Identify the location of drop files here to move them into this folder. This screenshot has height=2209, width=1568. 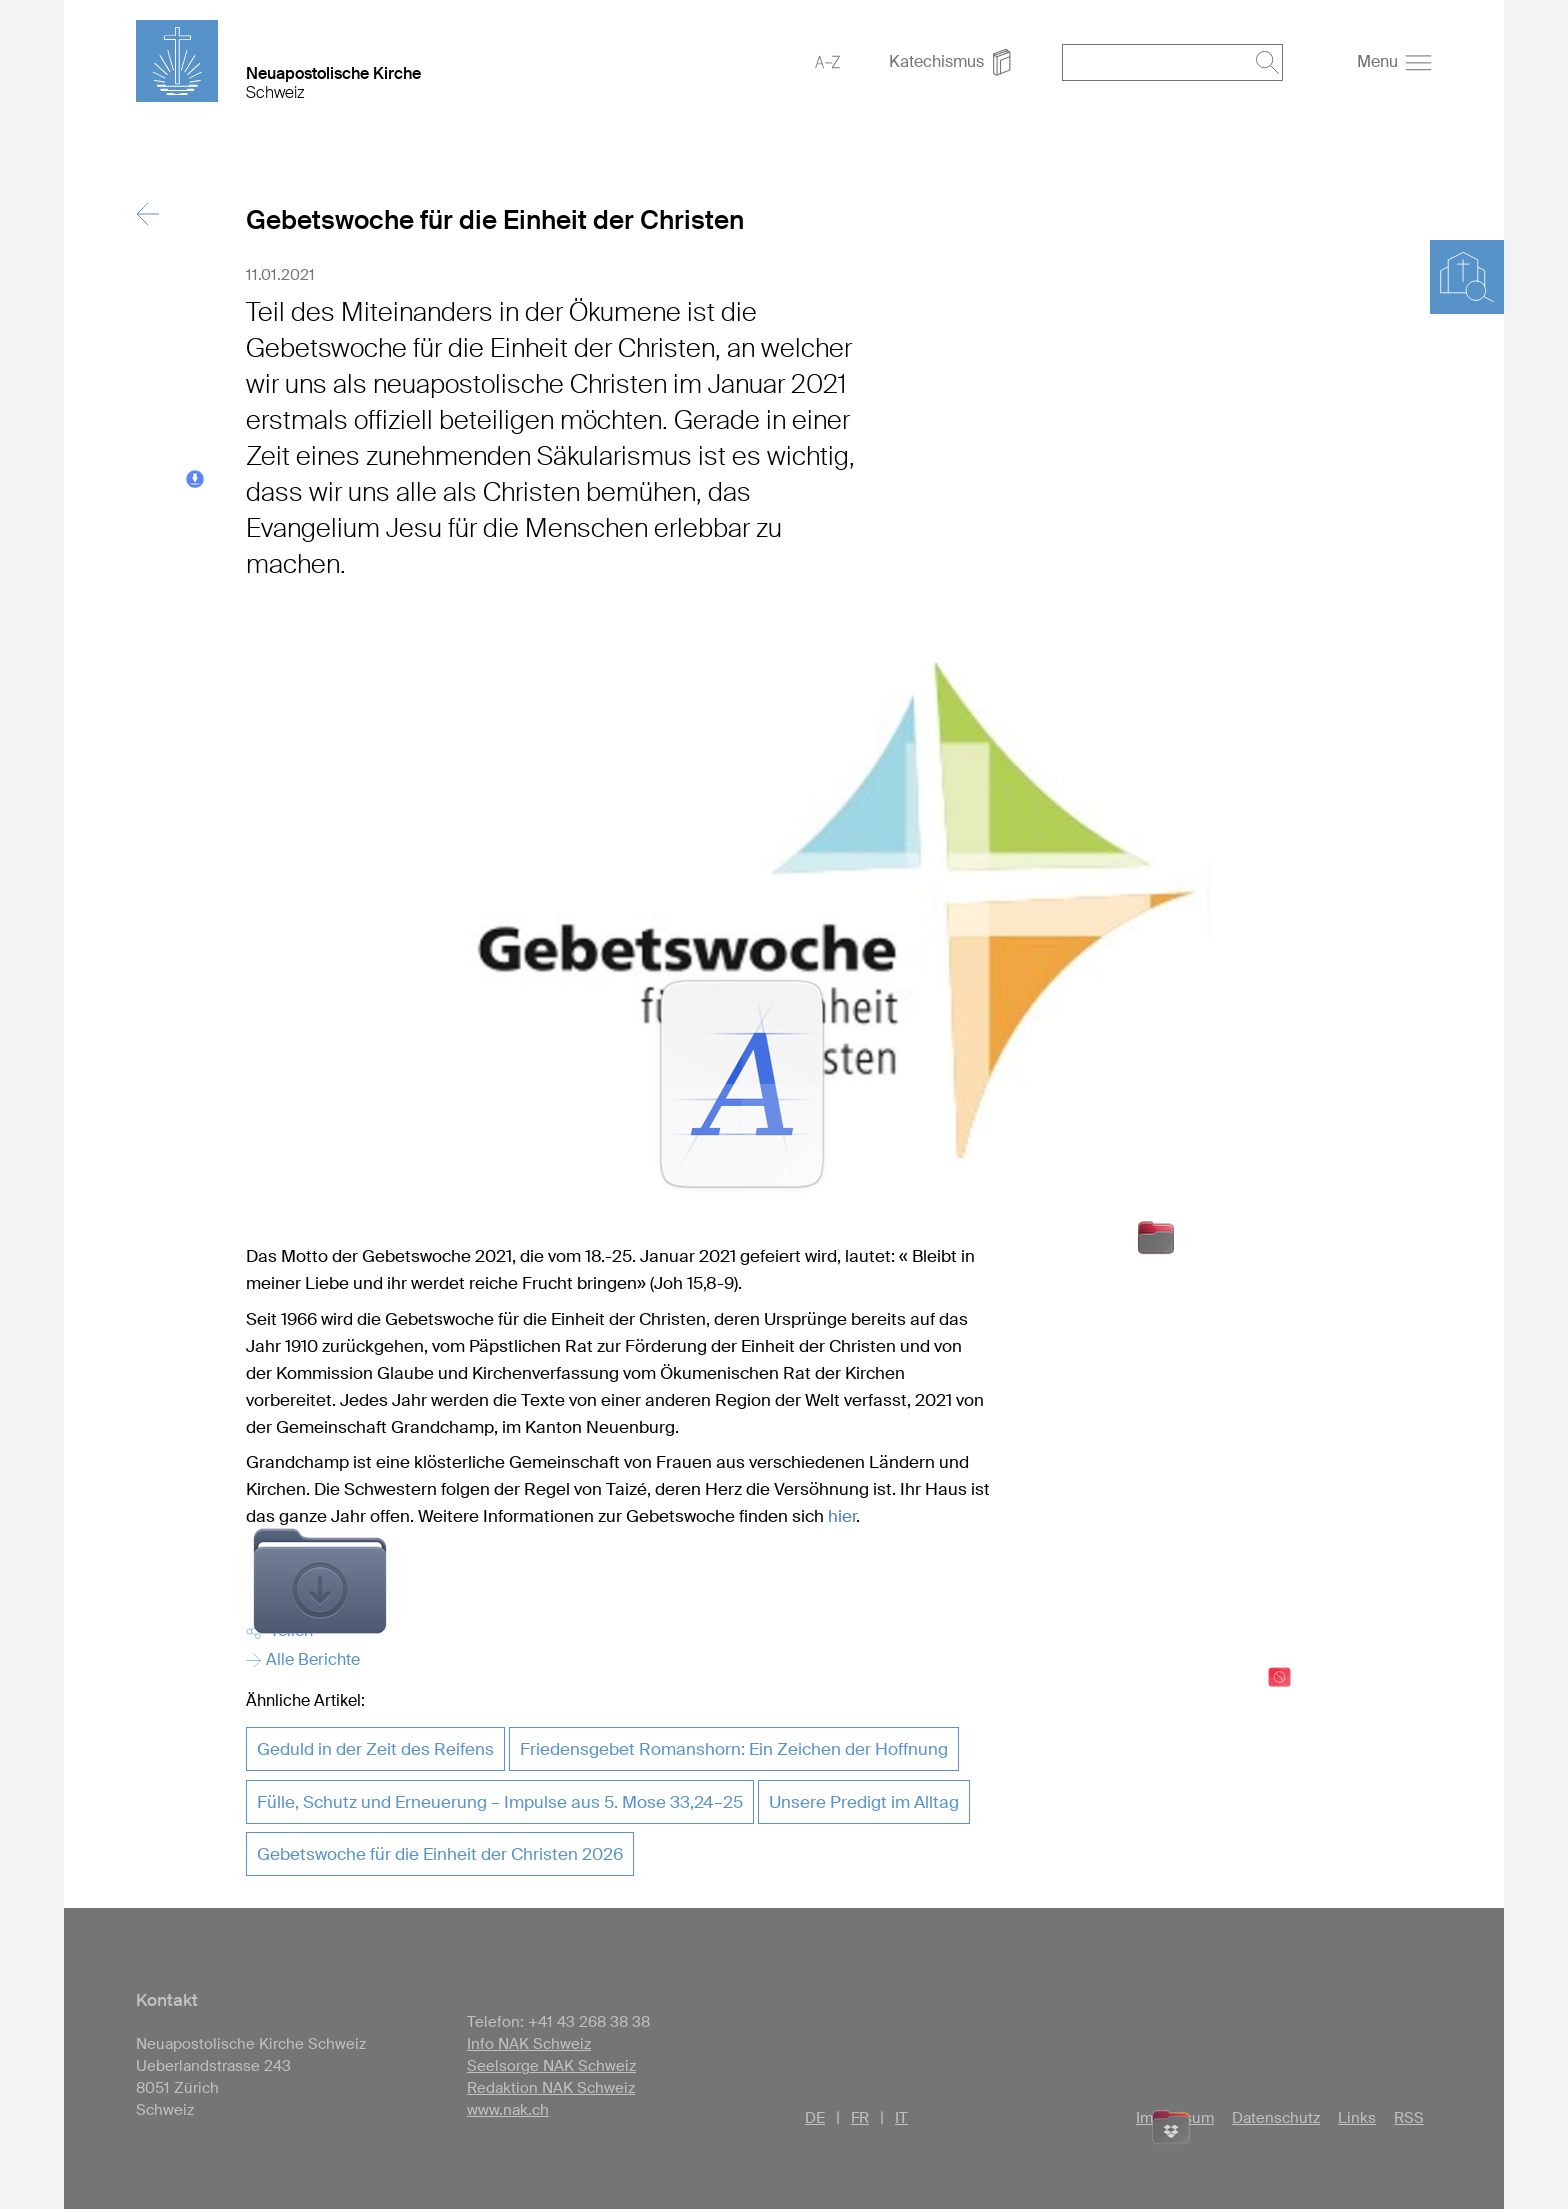
(1156, 1237).